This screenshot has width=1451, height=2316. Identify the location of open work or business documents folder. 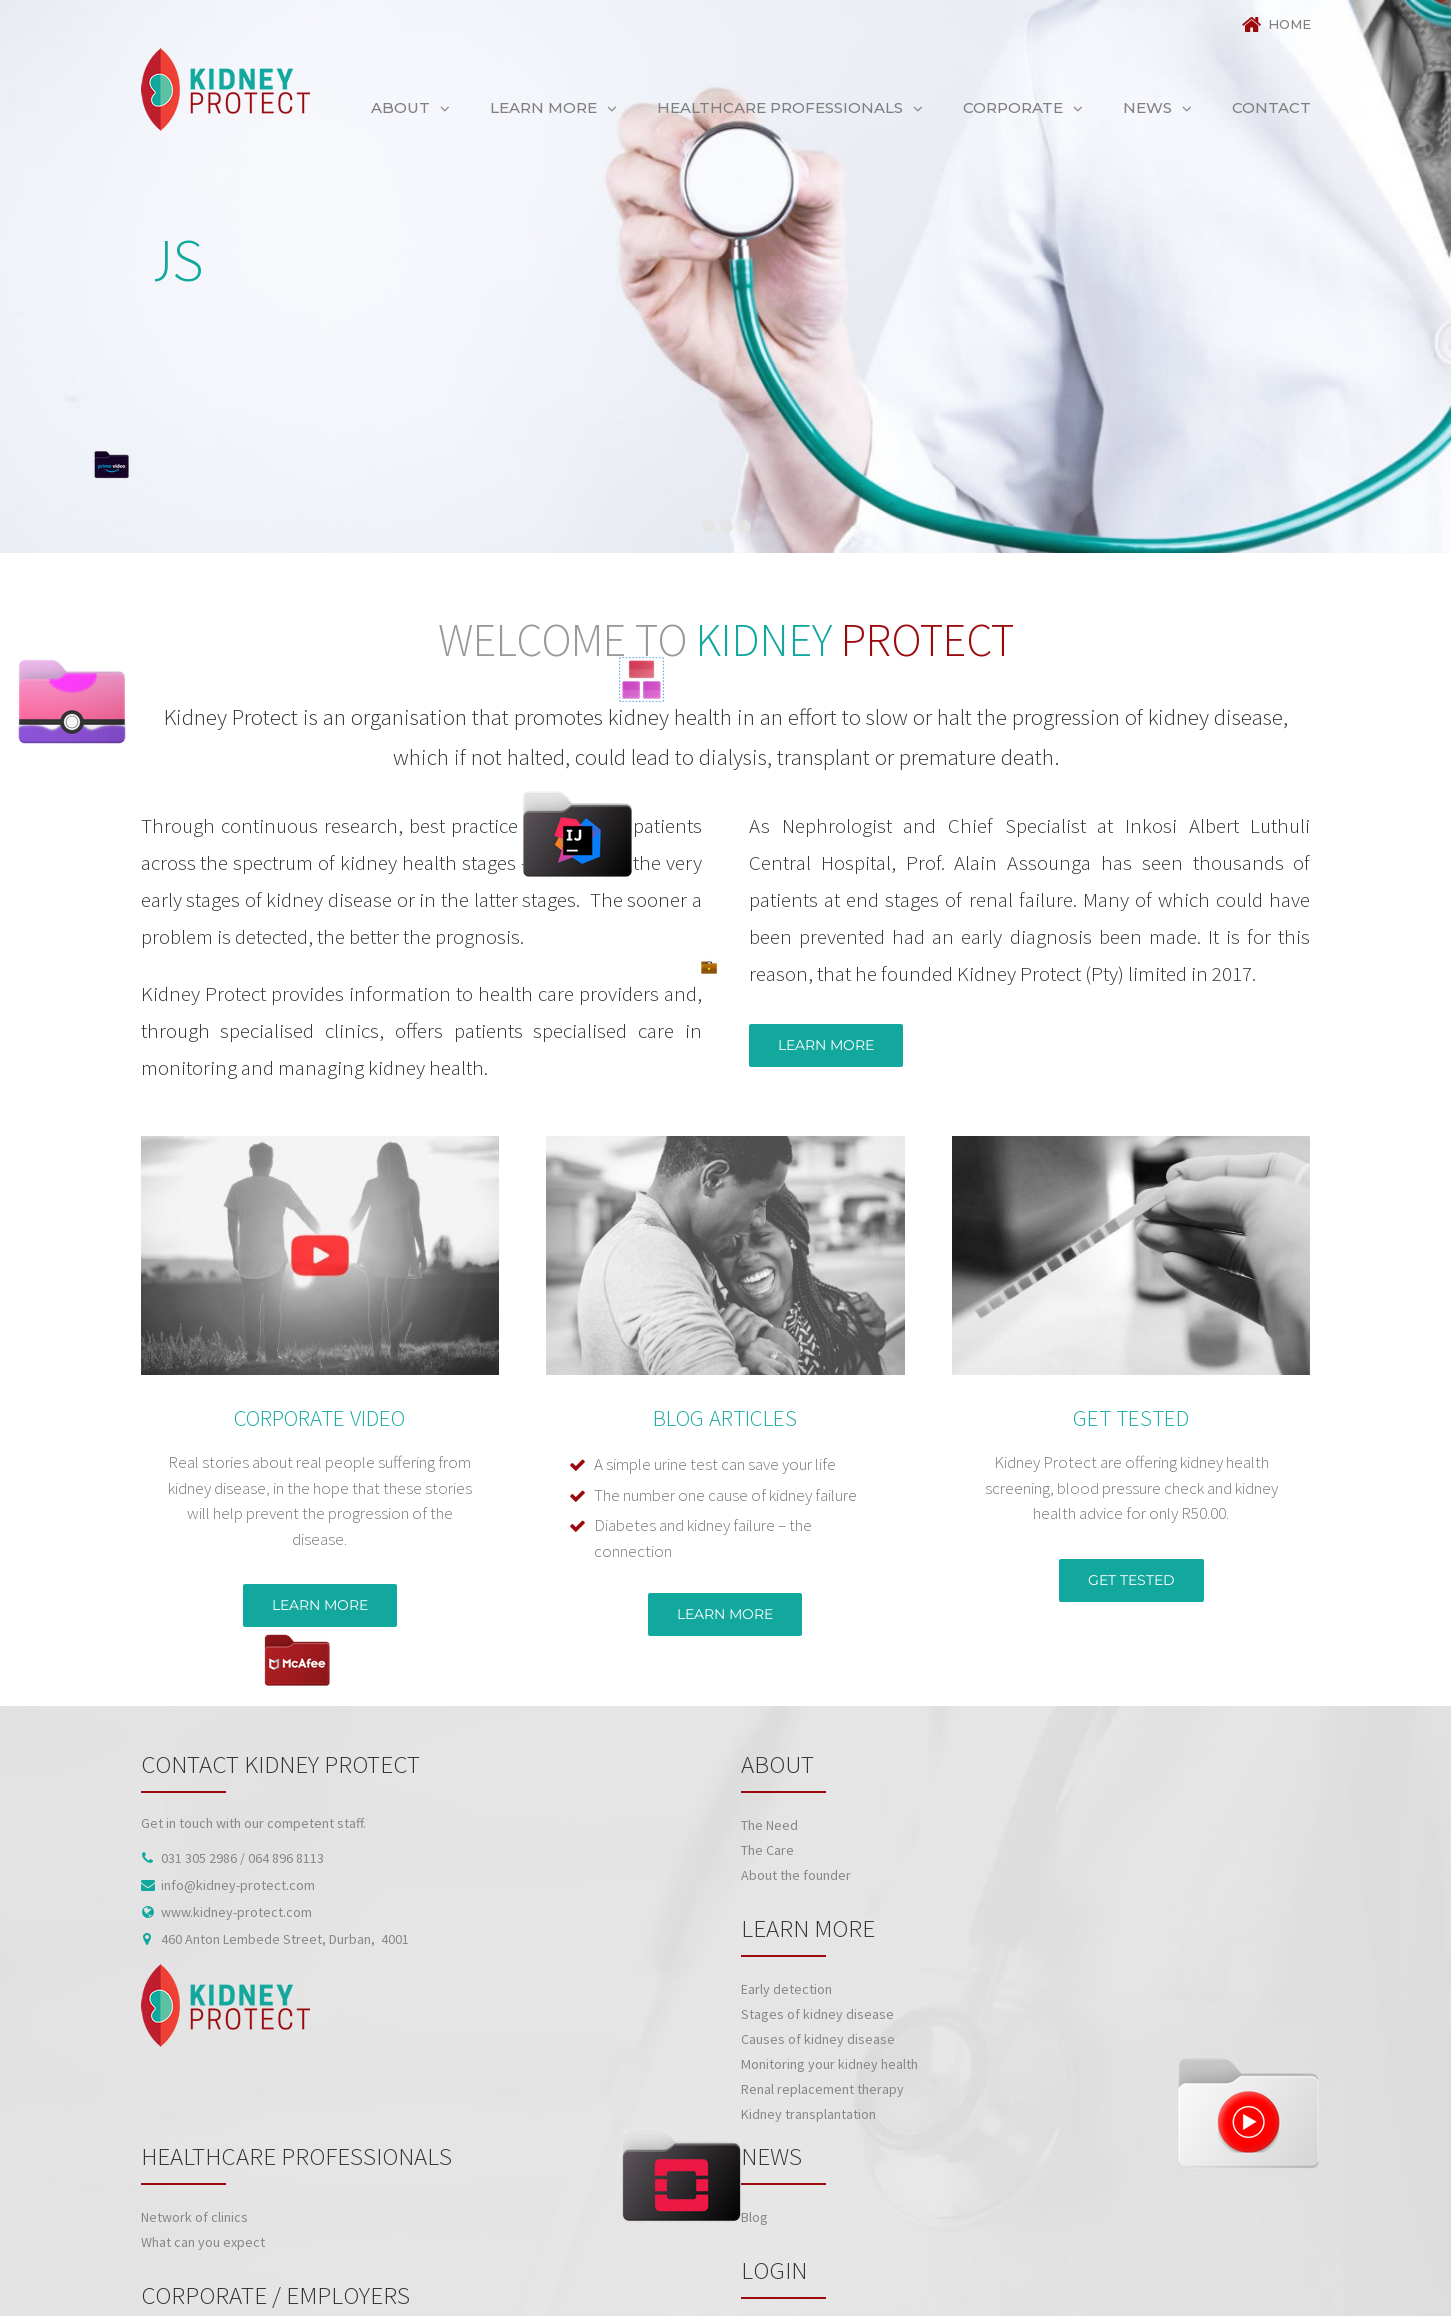
(709, 968).